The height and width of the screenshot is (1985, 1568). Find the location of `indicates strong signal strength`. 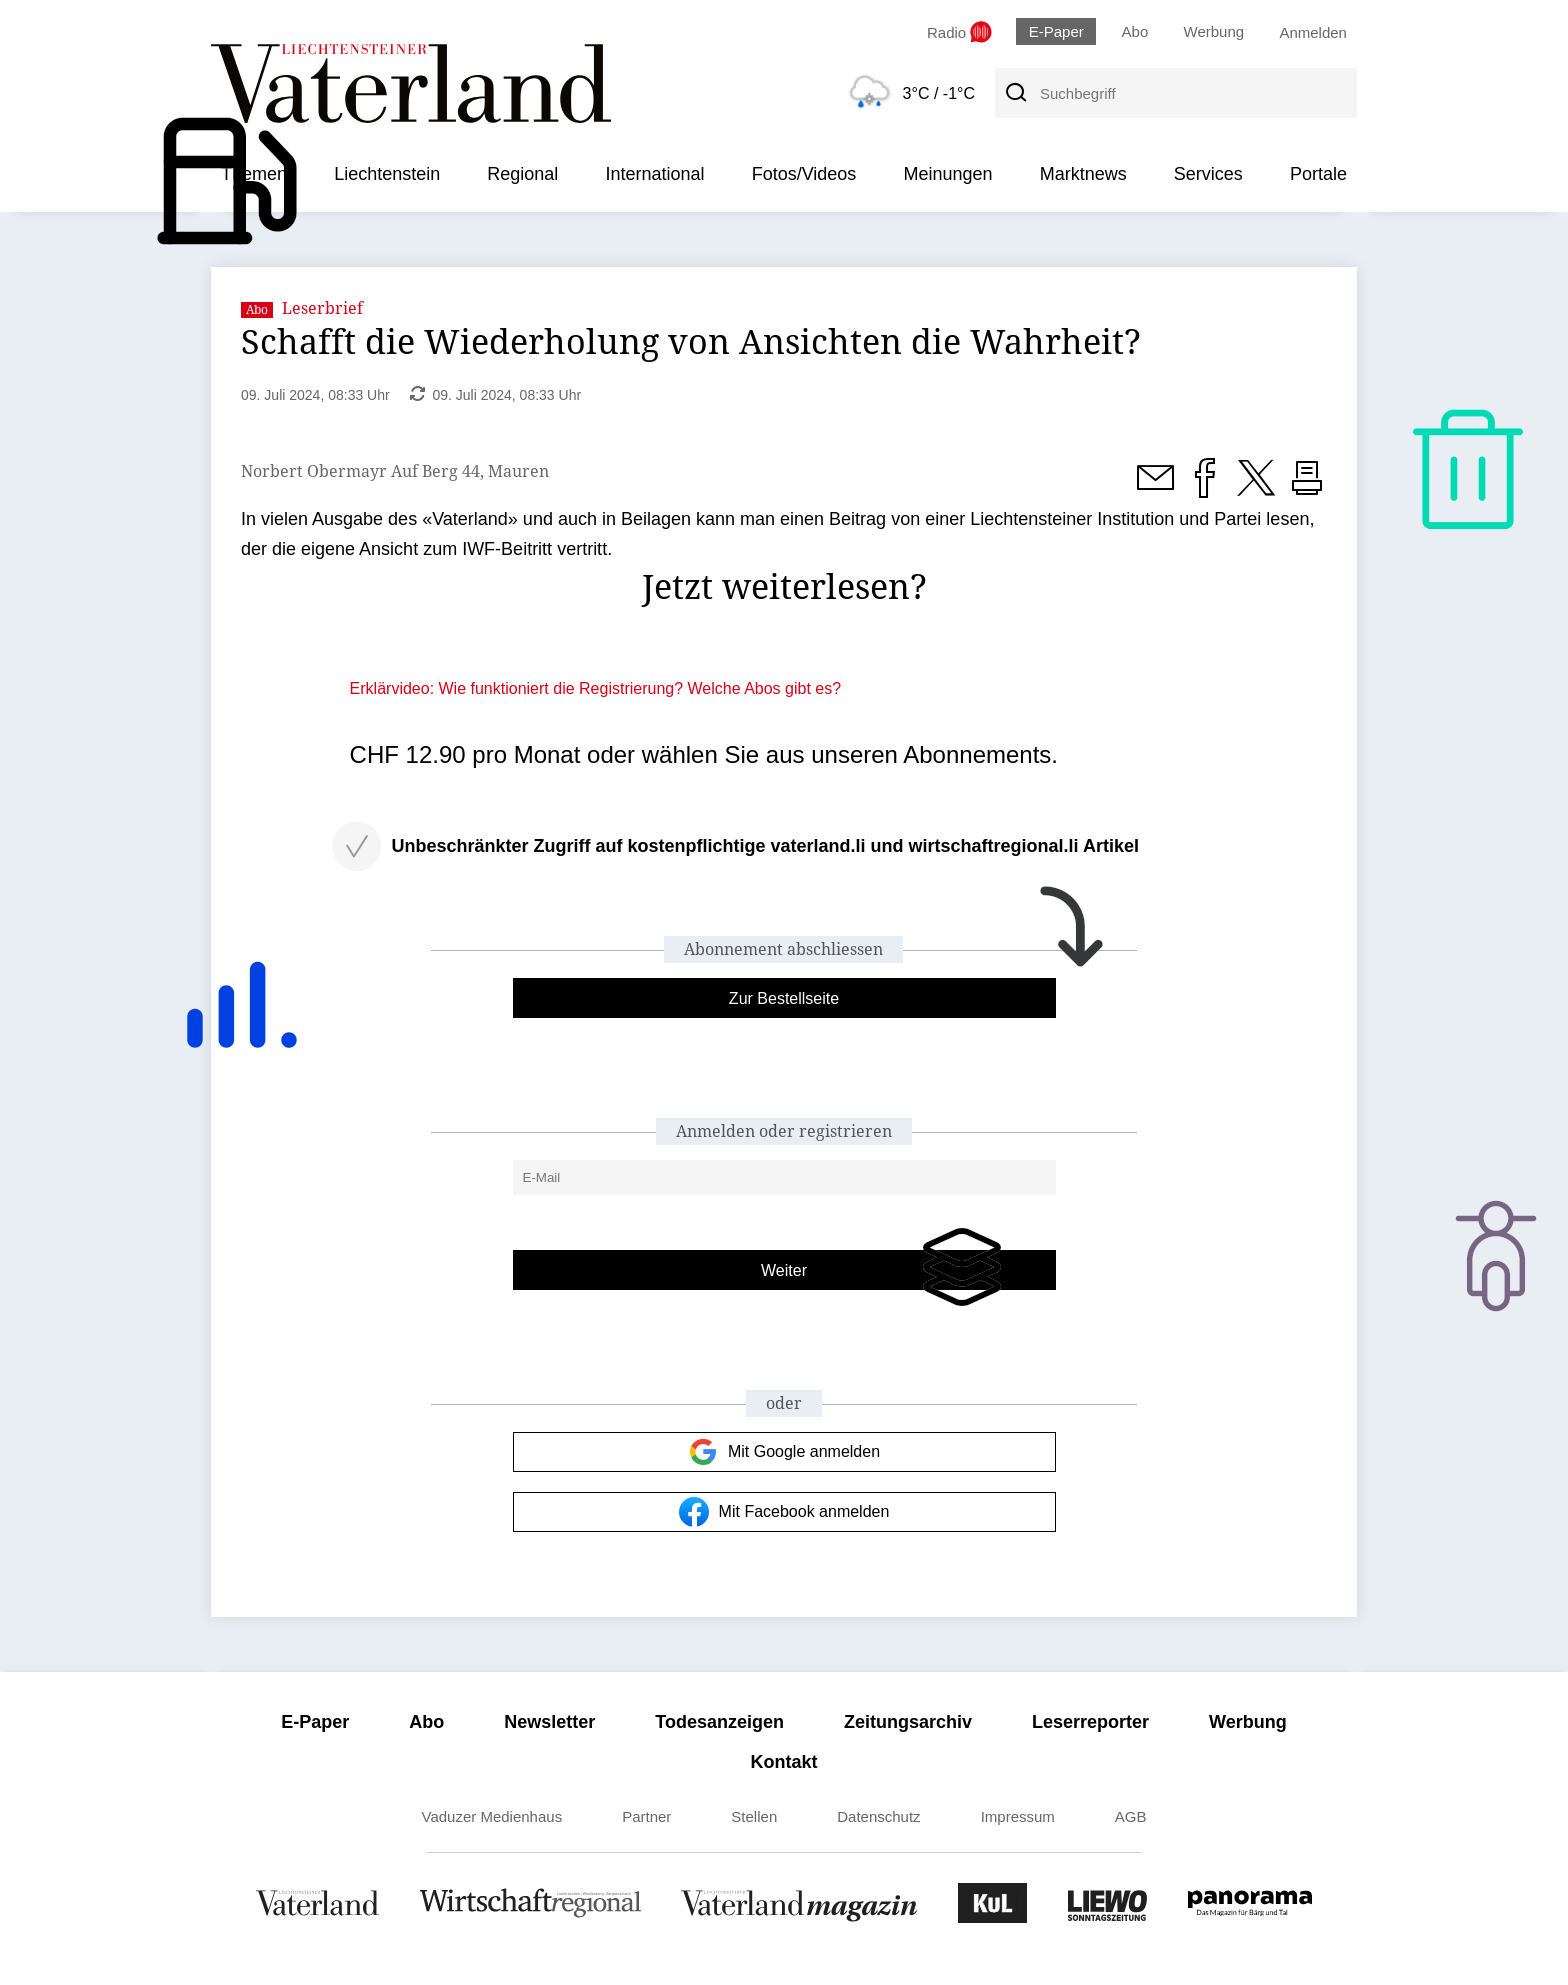

indicates strong signal strength is located at coordinates (242, 993).